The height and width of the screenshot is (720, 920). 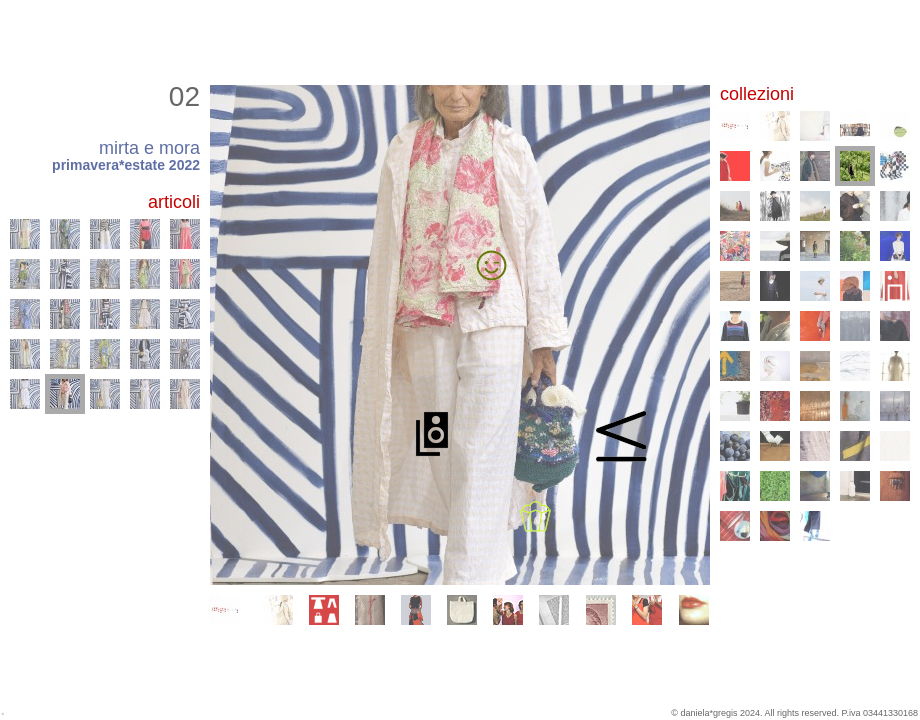 What do you see at coordinates (432, 434) in the screenshot?
I see `manage connected speaker devices` at bounding box center [432, 434].